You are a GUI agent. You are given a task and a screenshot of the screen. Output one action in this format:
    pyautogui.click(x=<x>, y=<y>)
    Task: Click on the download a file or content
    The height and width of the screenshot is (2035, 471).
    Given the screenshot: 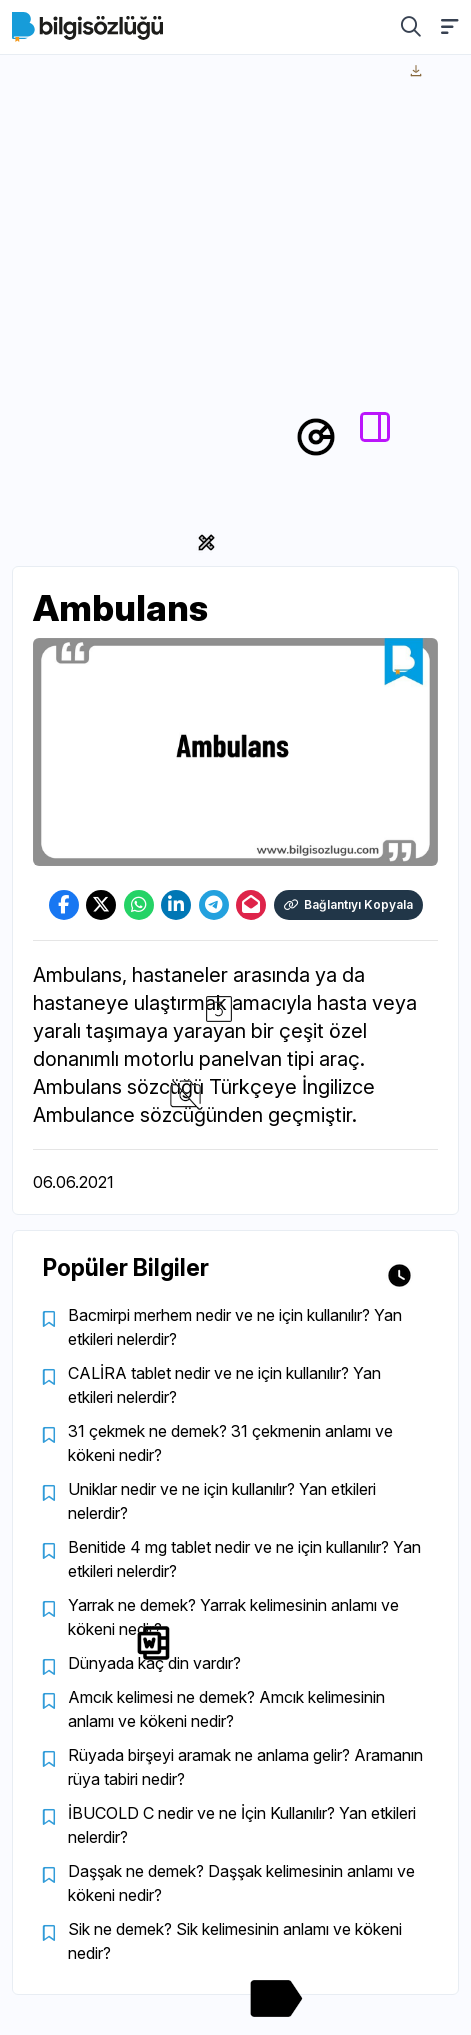 What is the action you would take?
    pyautogui.click(x=416, y=71)
    